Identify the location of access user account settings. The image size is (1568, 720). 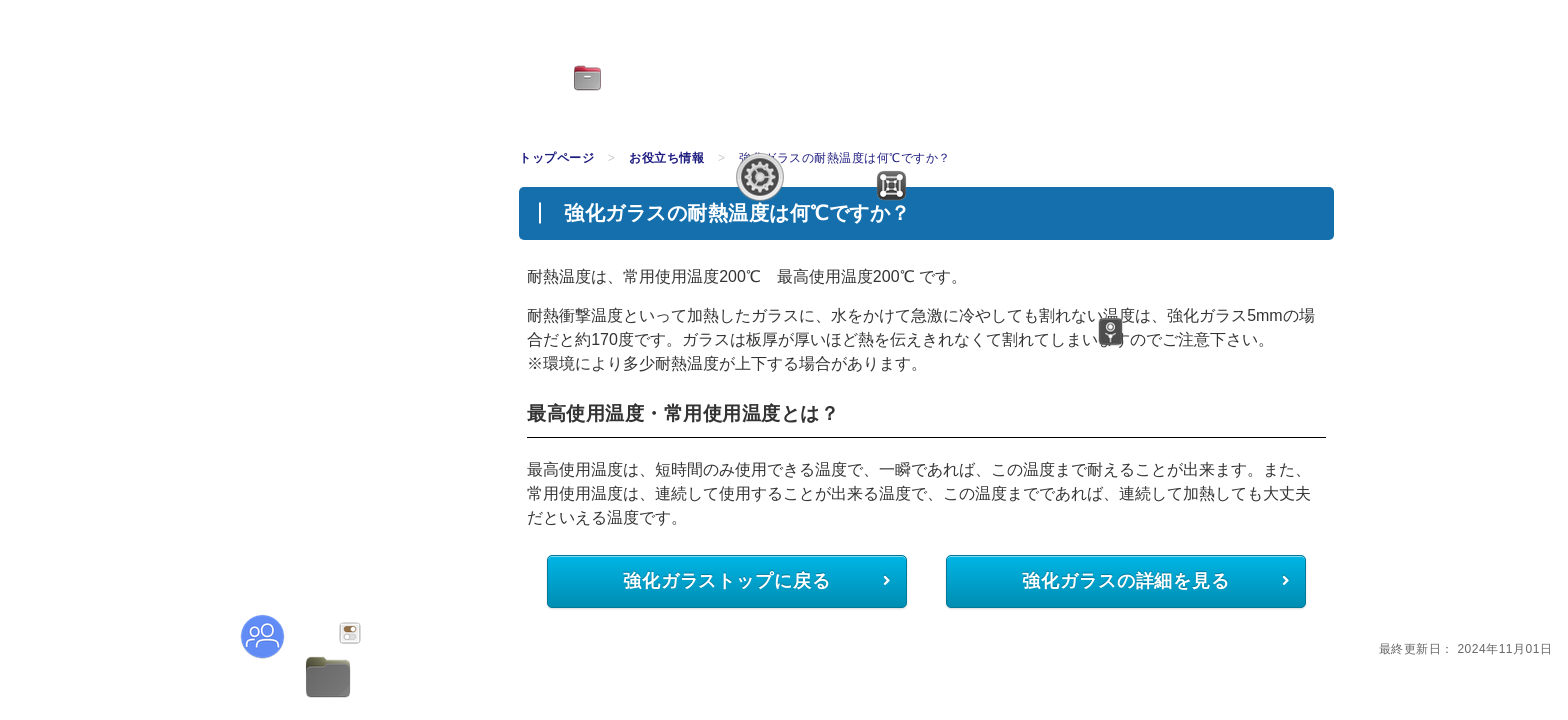
(262, 636).